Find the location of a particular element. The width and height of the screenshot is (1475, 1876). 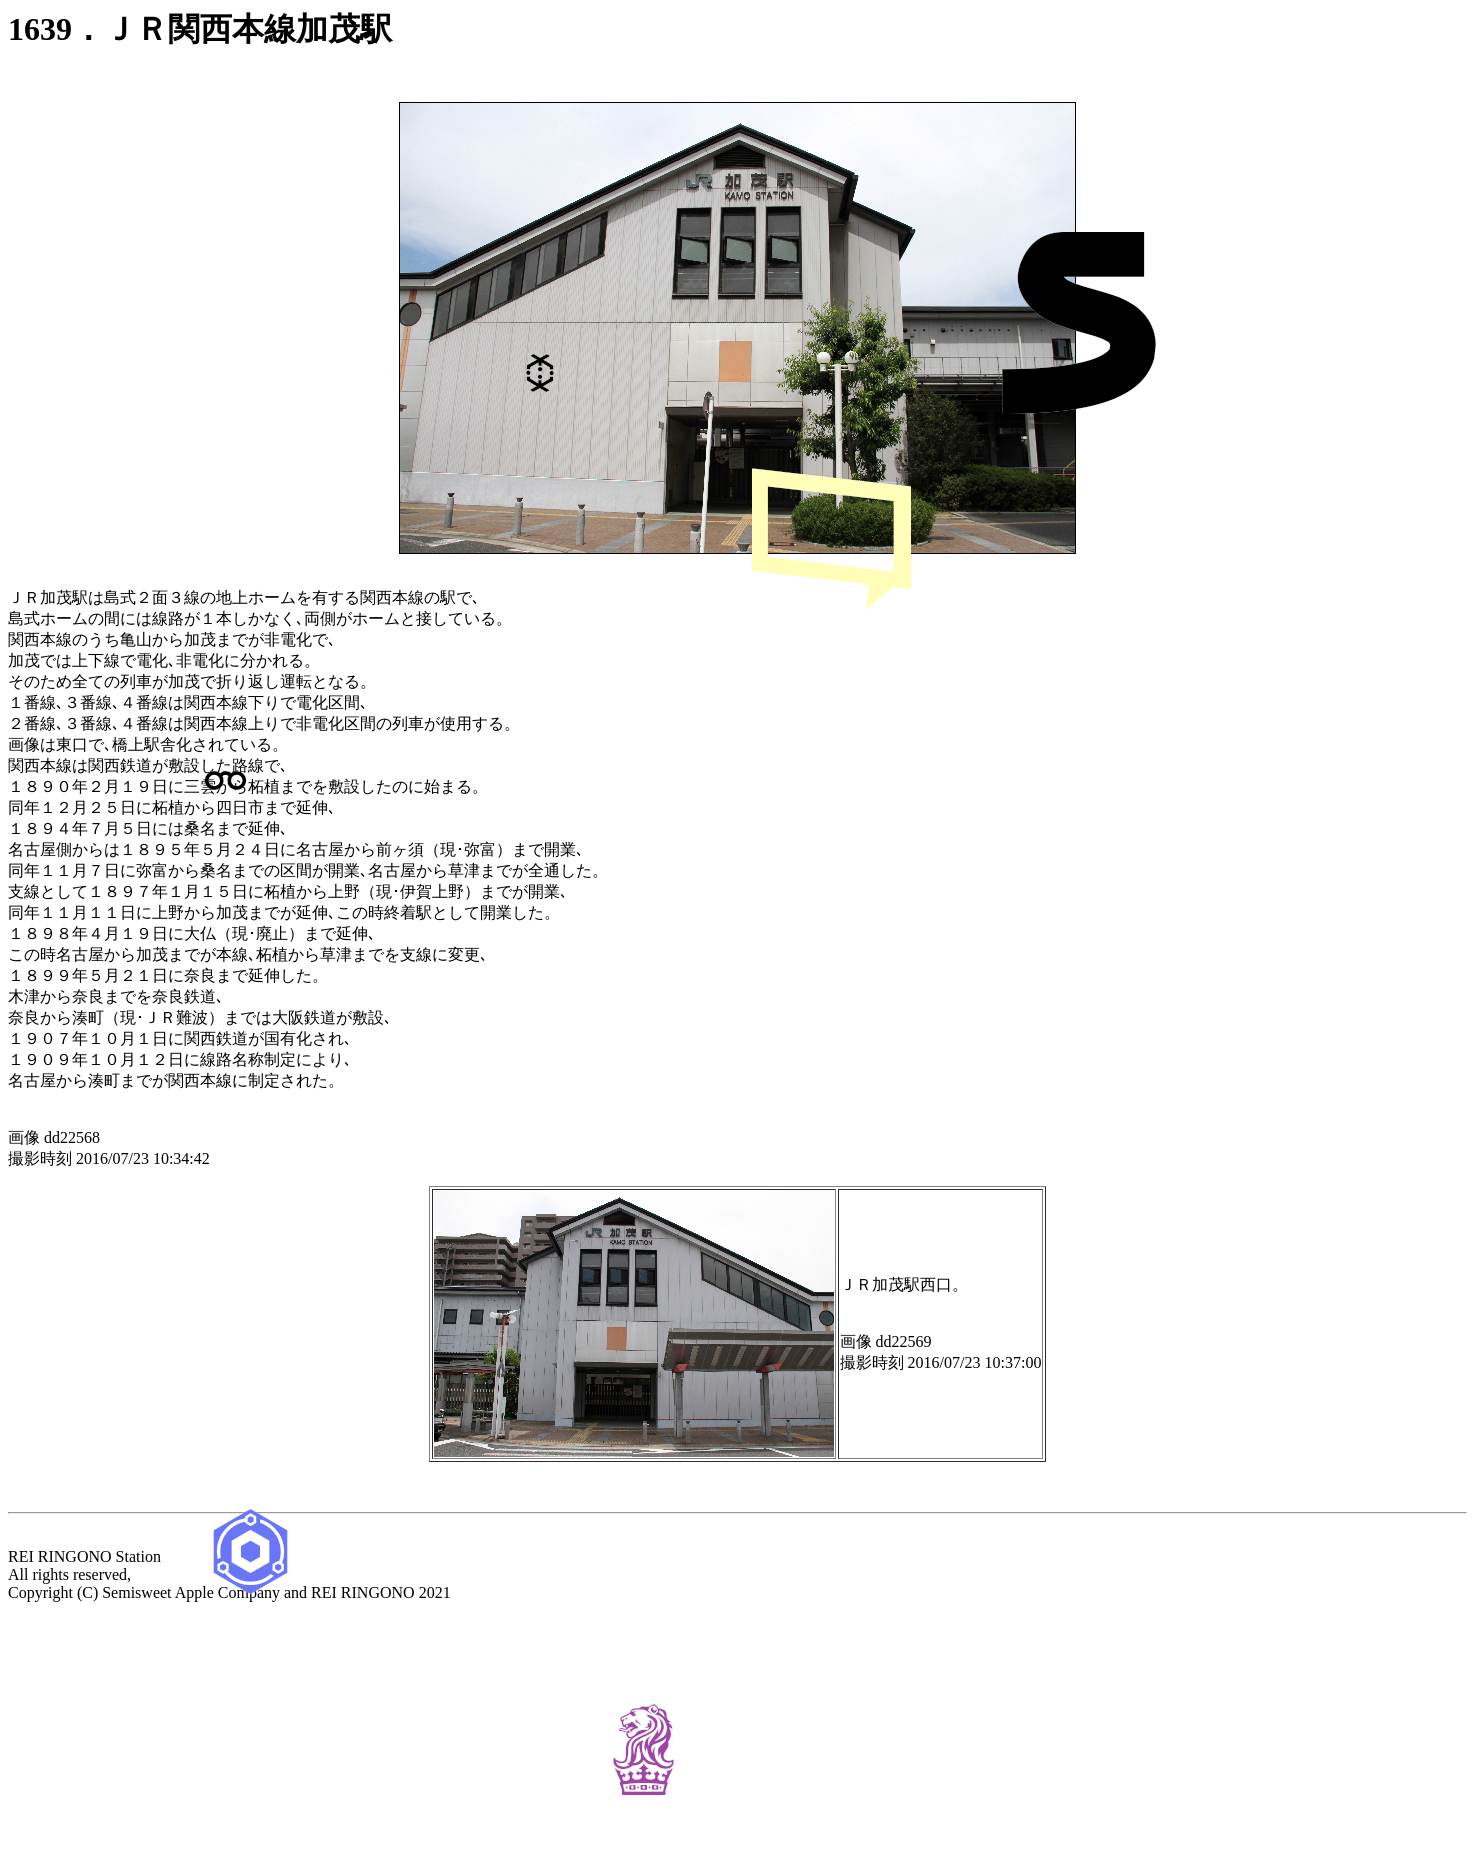

enable reading or accessibility mode is located at coordinates (225, 780).